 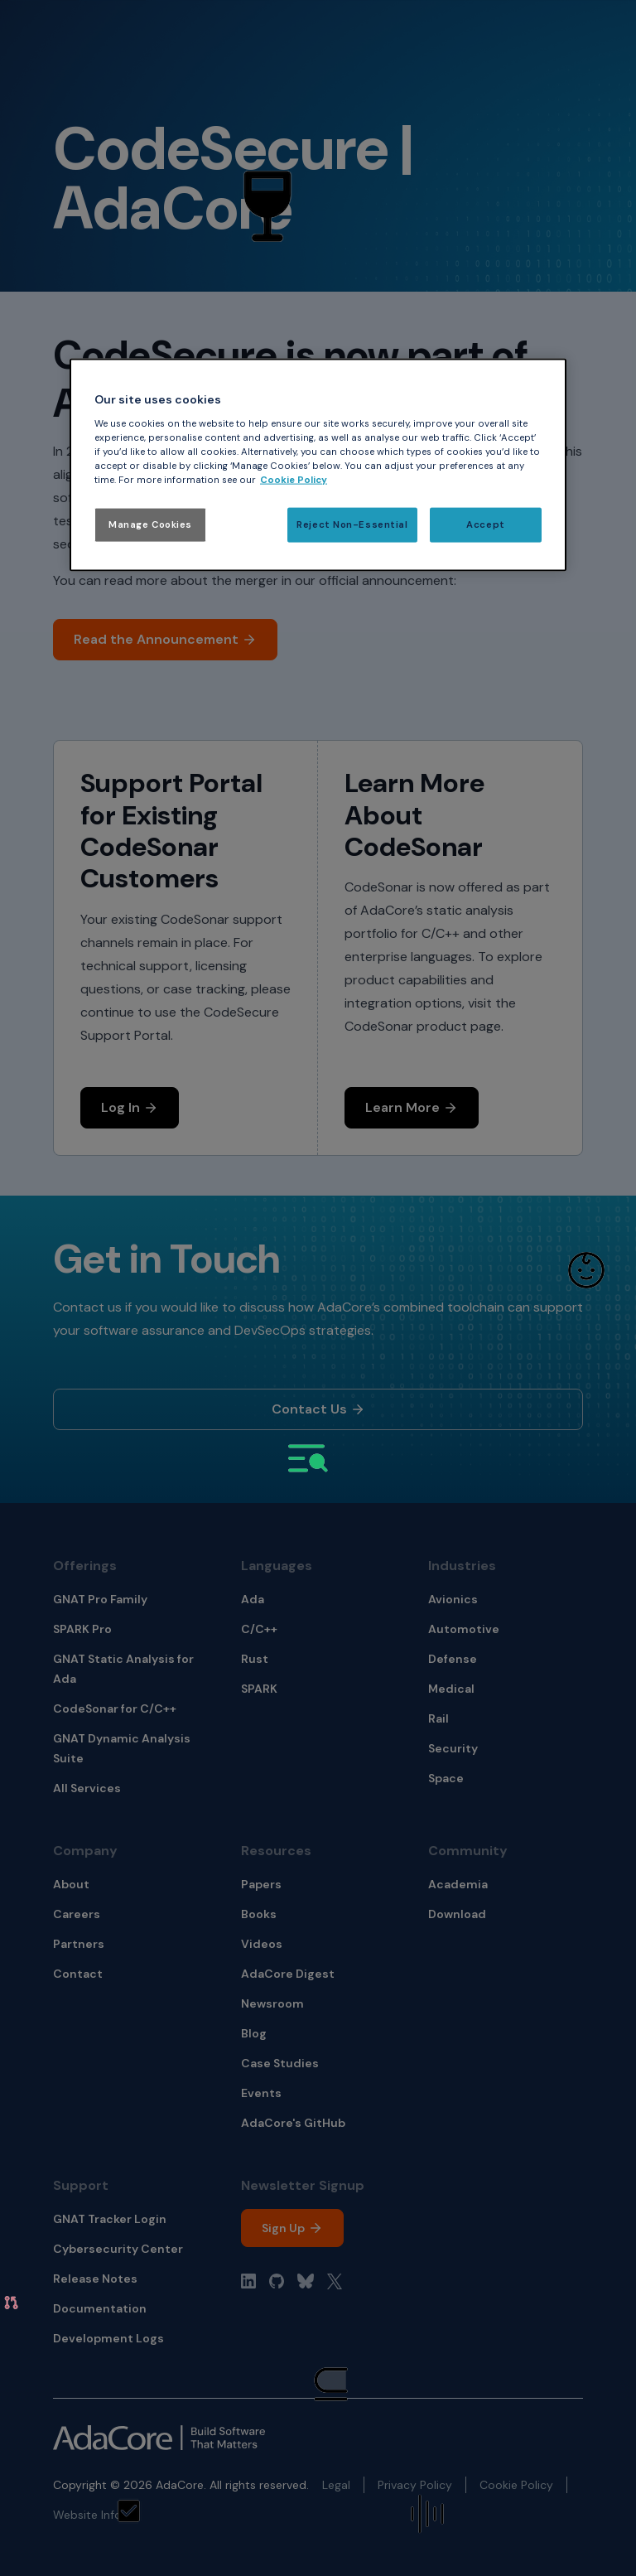 I want to click on access baby or child-related settings, so click(x=586, y=1270).